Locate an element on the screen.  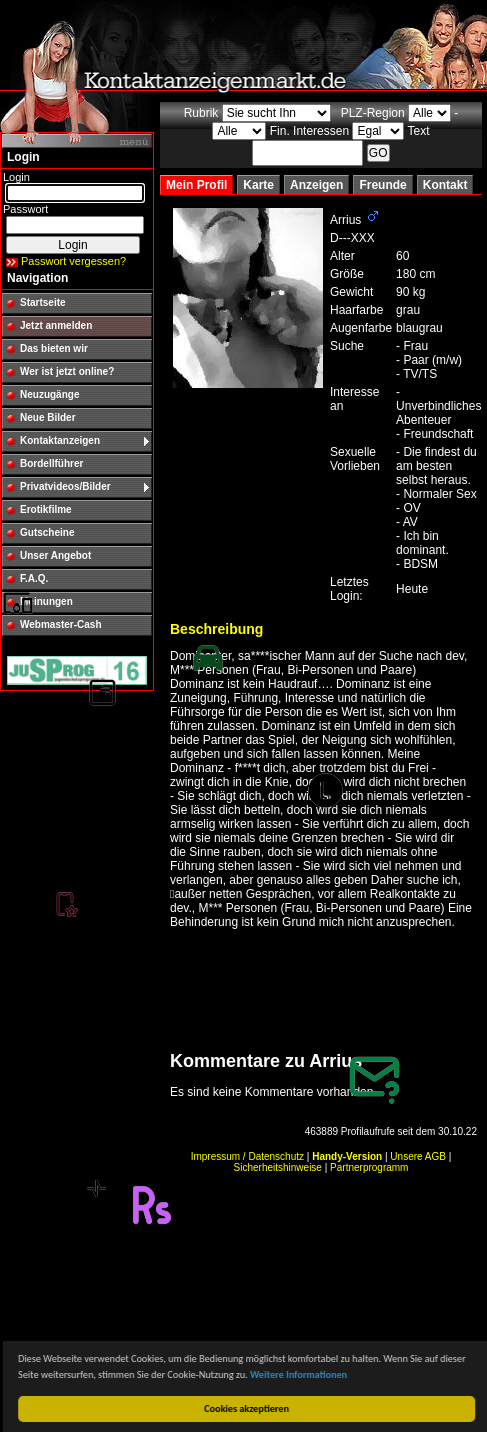
align content to the top-right corner is located at coordinates (102, 692).